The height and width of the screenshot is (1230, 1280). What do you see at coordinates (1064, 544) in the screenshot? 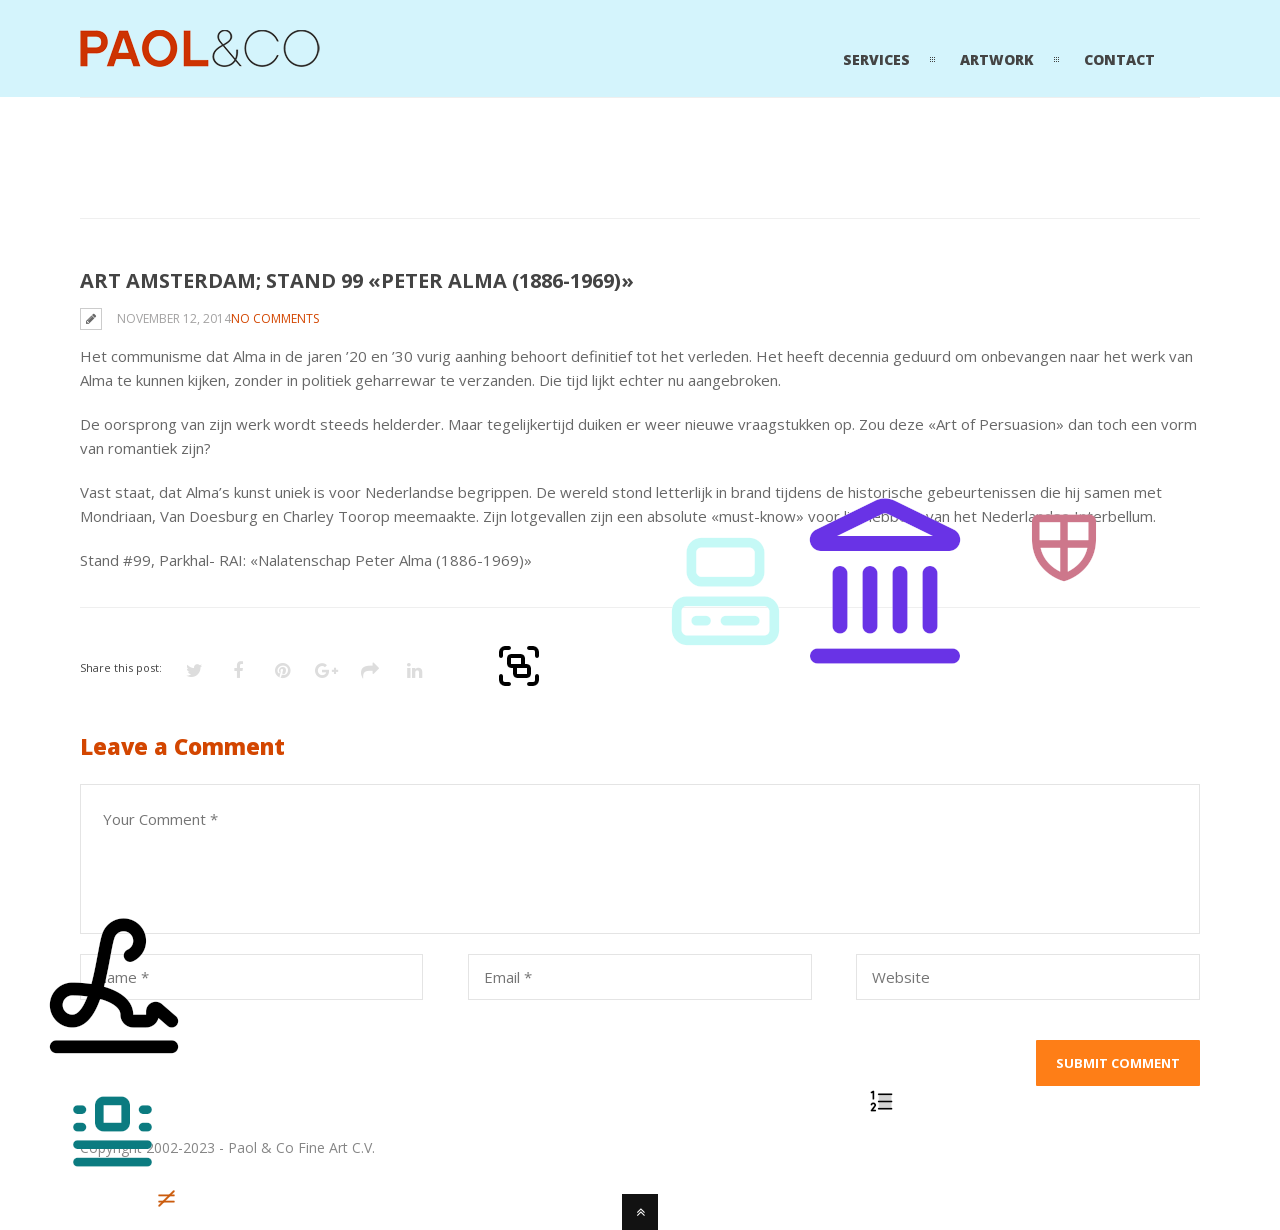
I see `indicates security or protection status` at bounding box center [1064, 544].